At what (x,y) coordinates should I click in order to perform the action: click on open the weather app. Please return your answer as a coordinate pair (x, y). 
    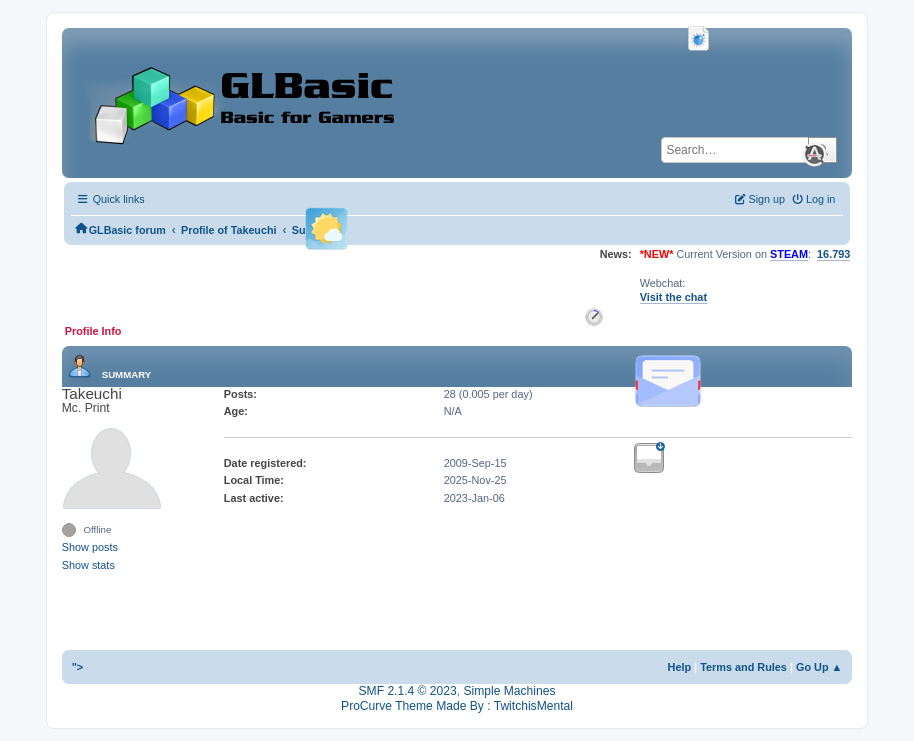
    Looking at the image, I should click on (326, 228).